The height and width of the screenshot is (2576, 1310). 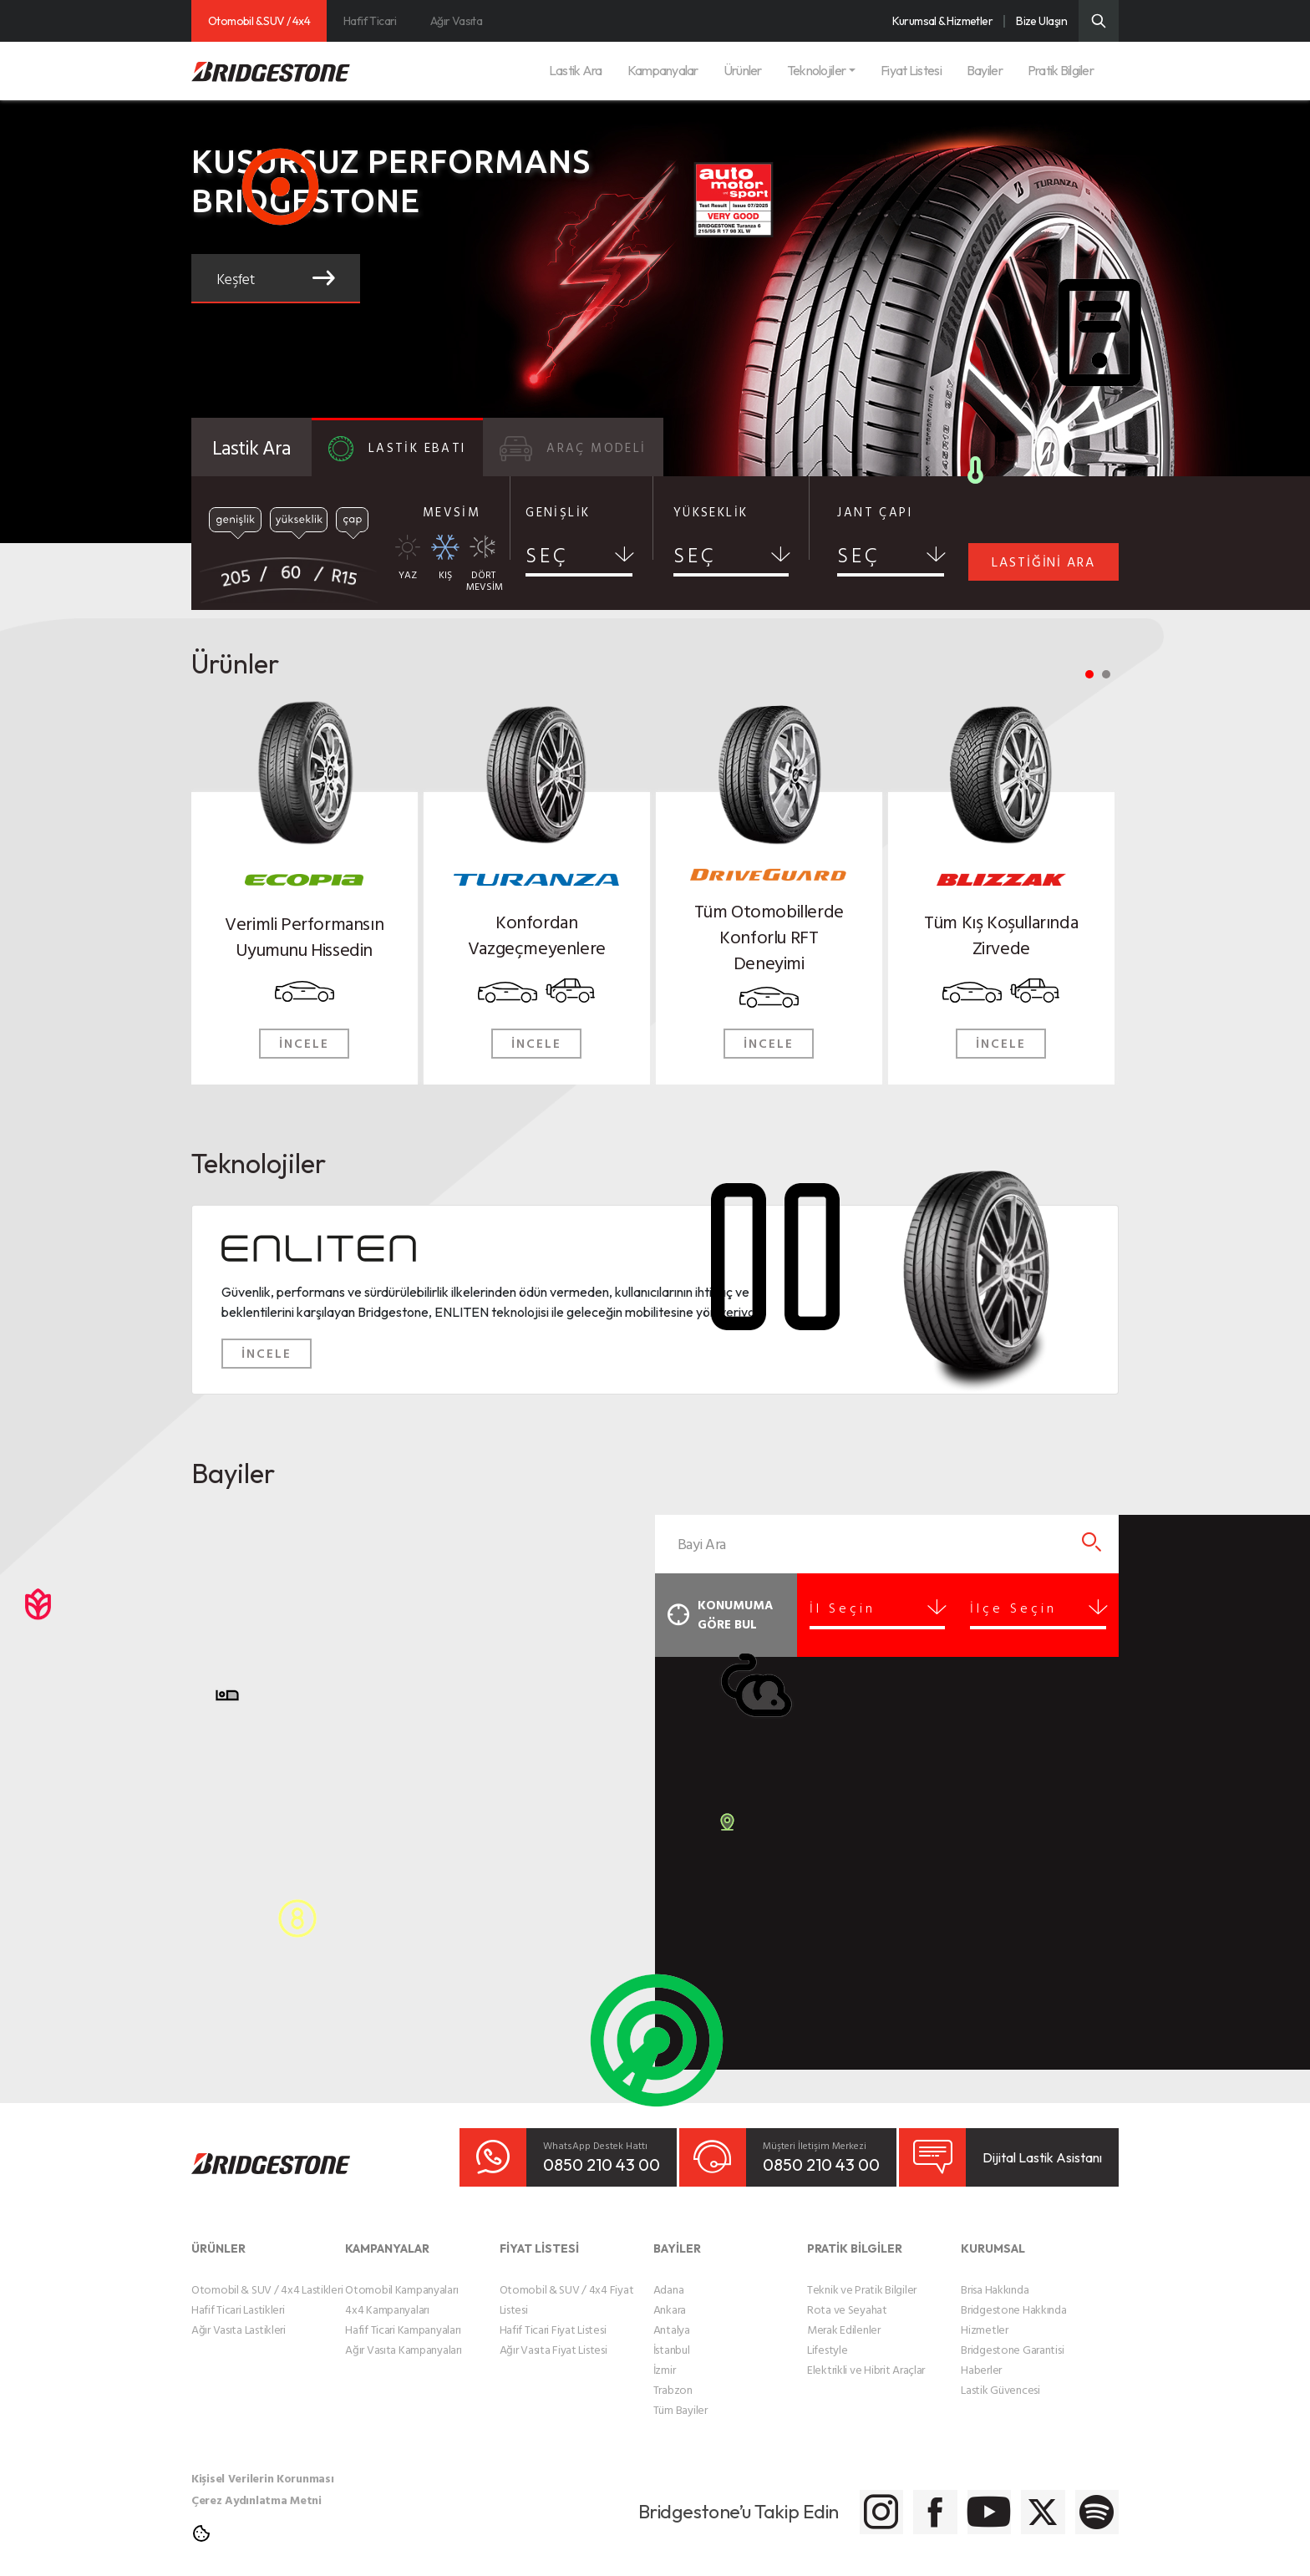 I want to click on open Flightradar24 app, so click(x=657, y=2040).